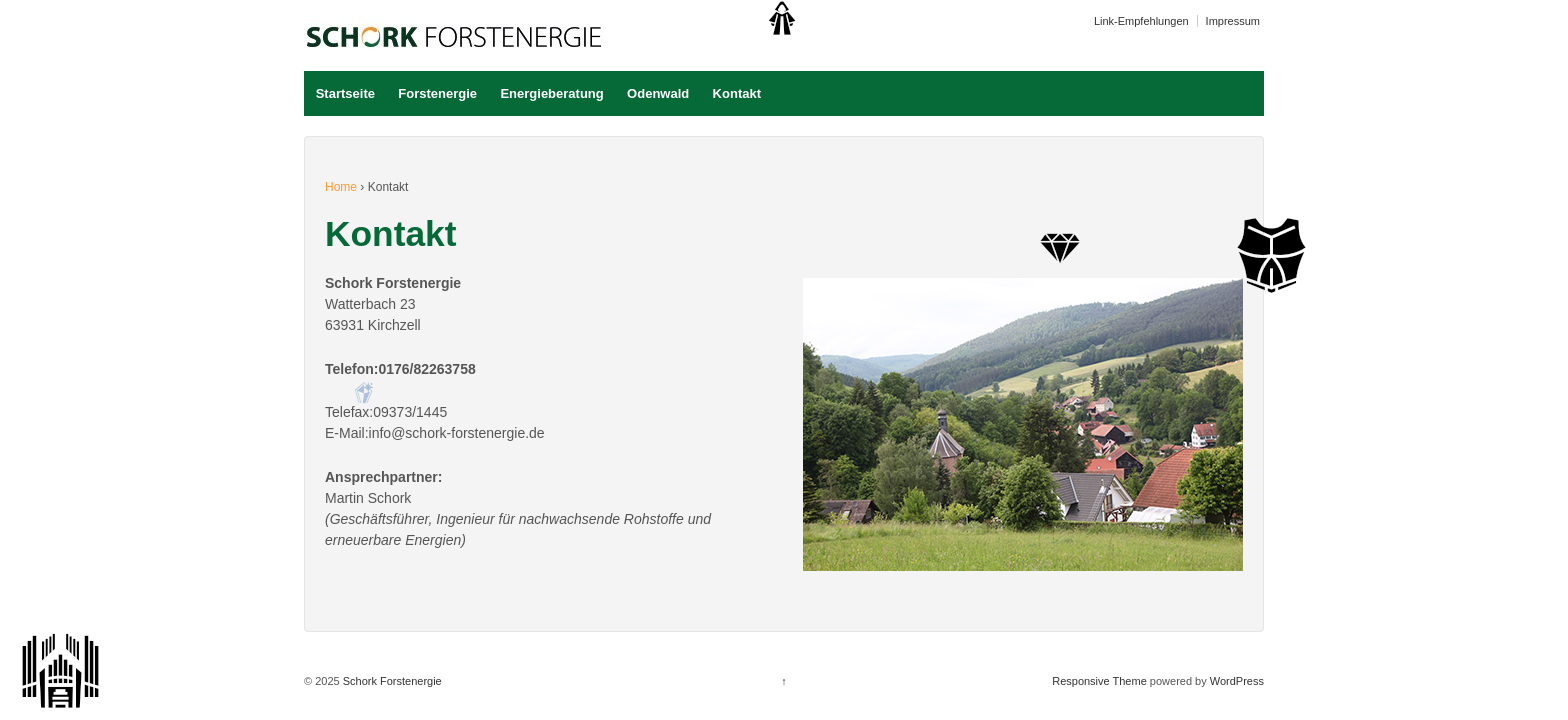 Image resolution: width=1568 pixels, height=720 pixels. I want to click on indicates premium or diamond-tier membership status, so click(1060, 247).